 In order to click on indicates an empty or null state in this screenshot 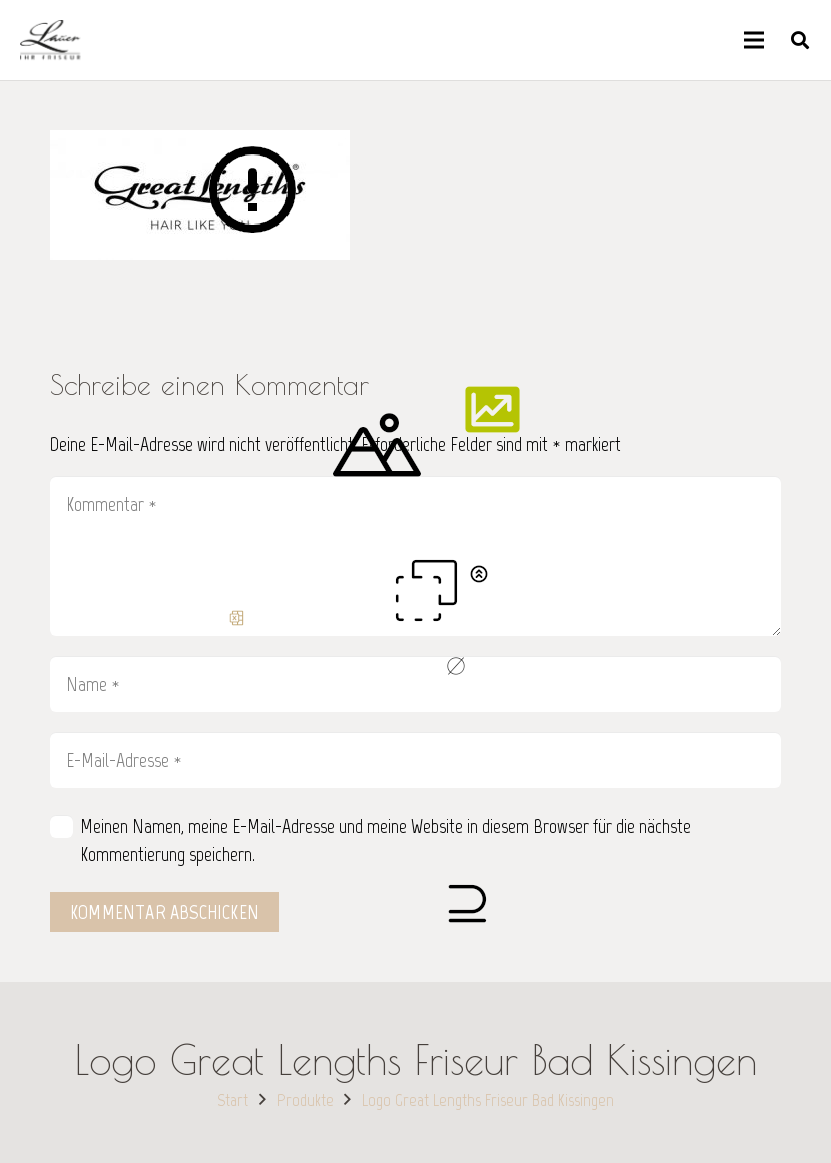, I will do `click(456, 666)`.